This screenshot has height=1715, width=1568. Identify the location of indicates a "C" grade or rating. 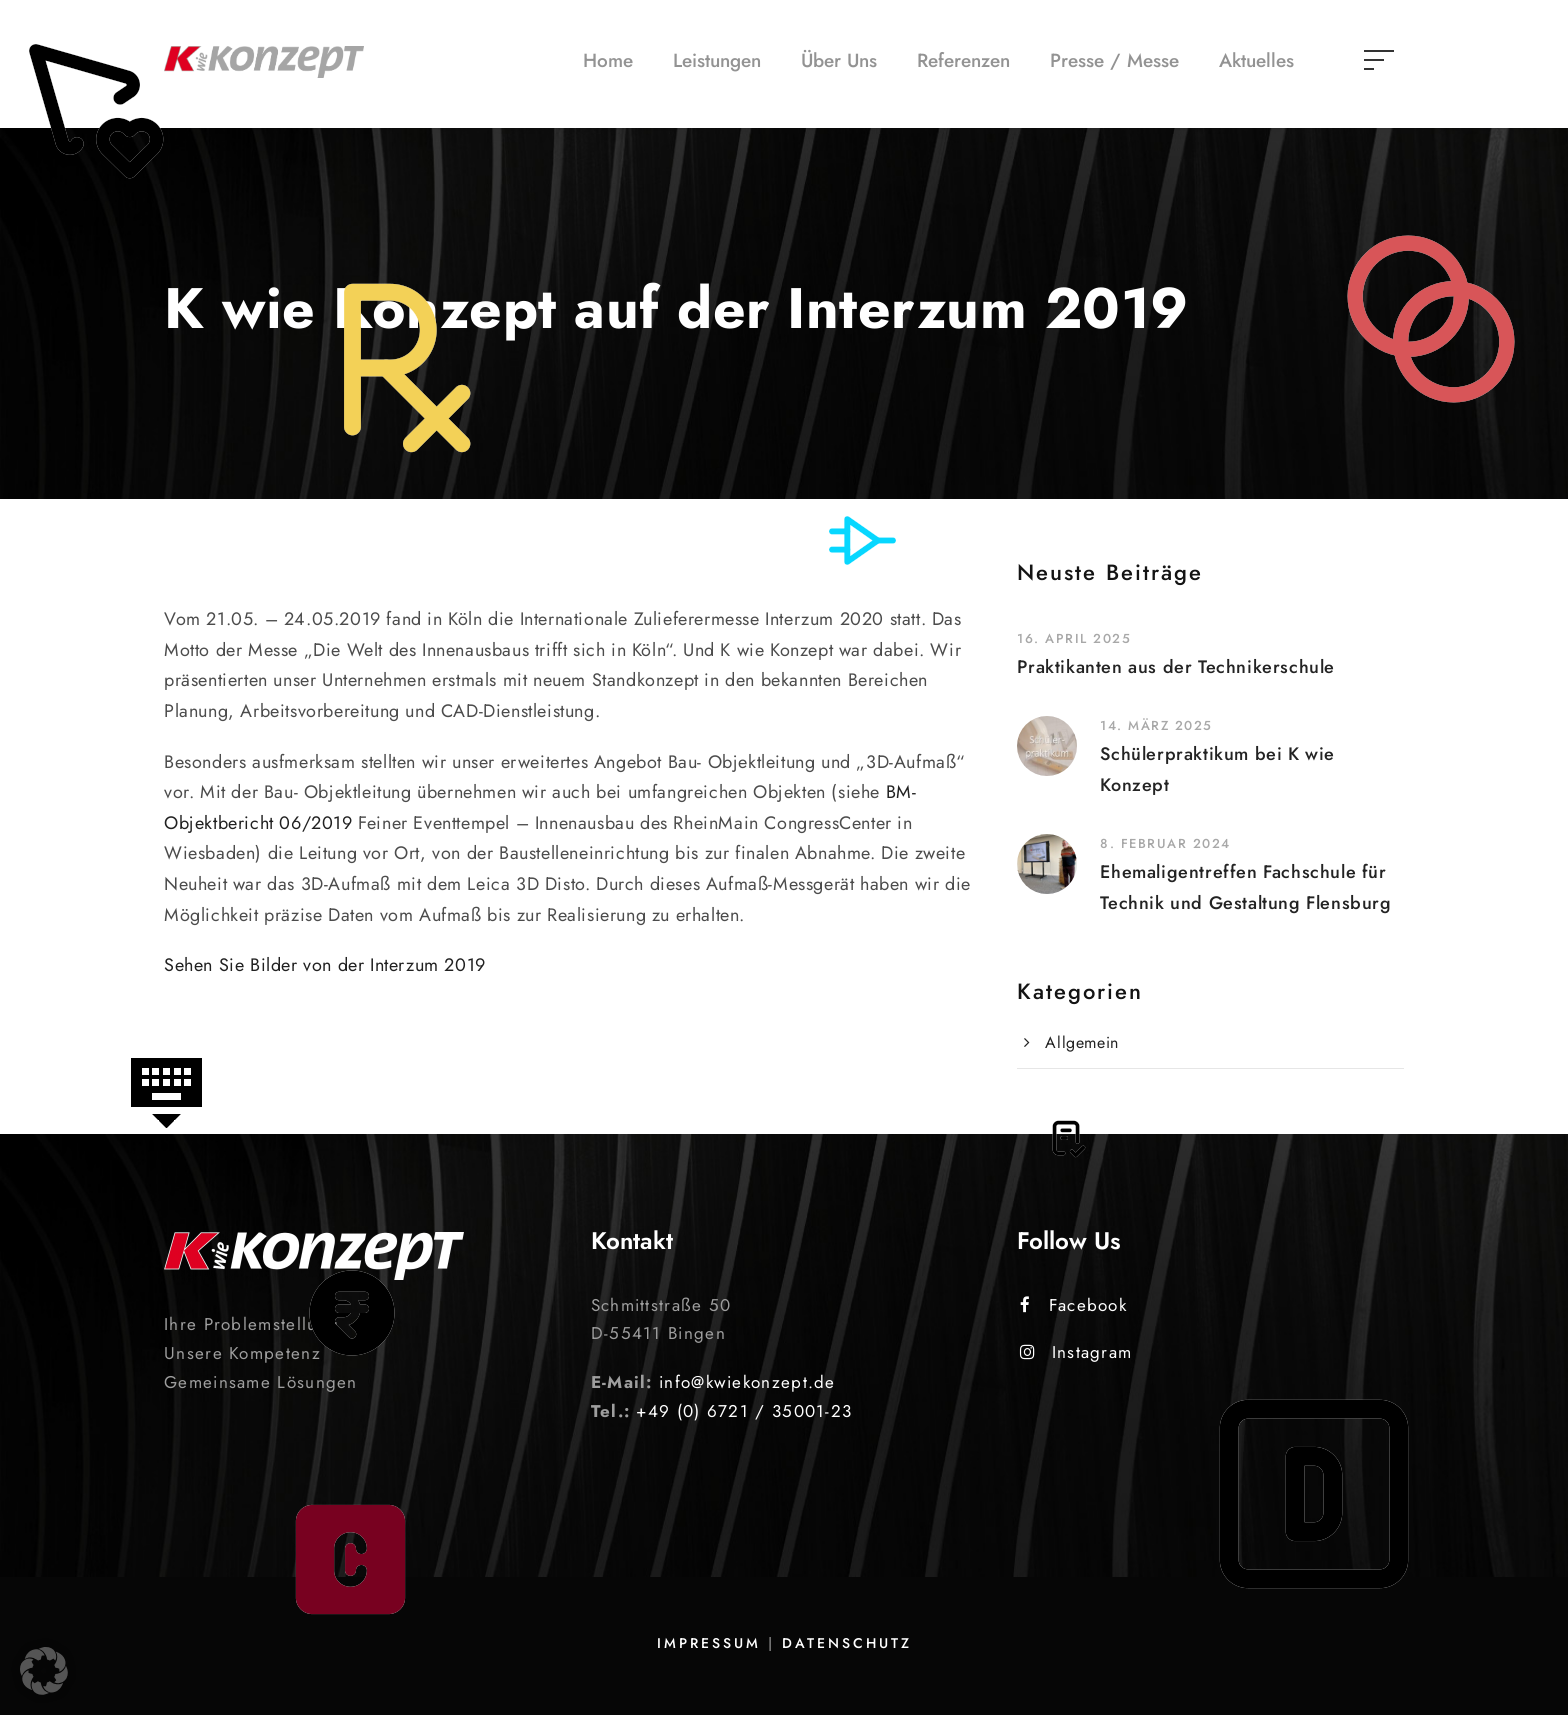
(350, 1559).